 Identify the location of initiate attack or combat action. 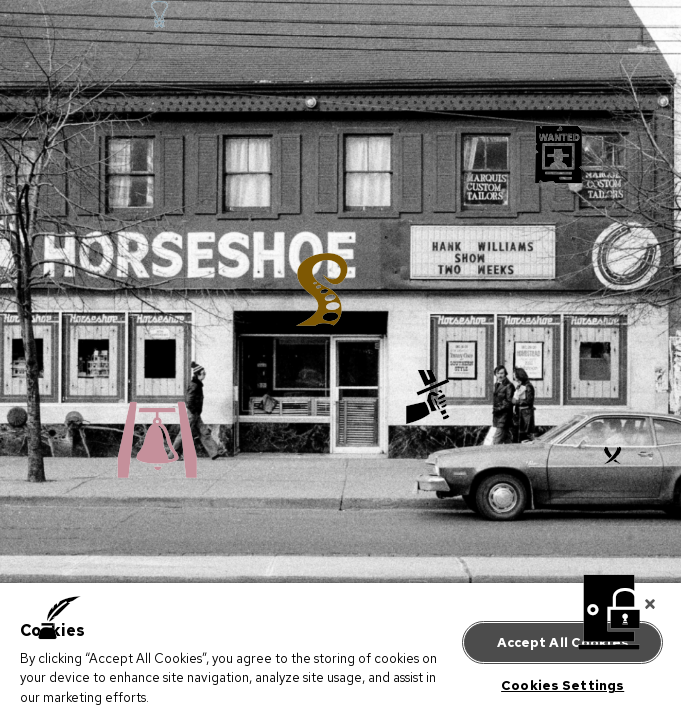
(433, 397).